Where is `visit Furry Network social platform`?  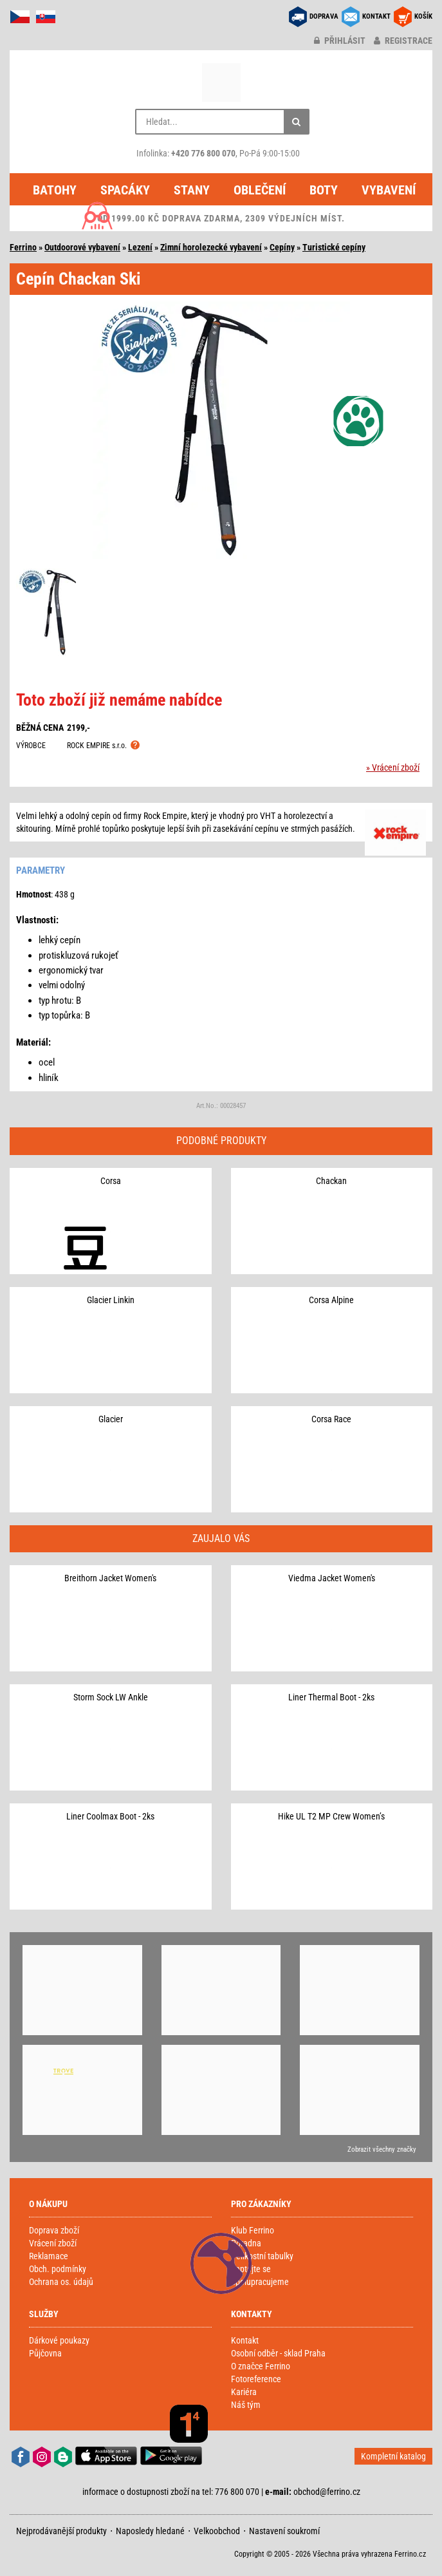
visit Furry Network social platform is located at coordinates (358, 421).